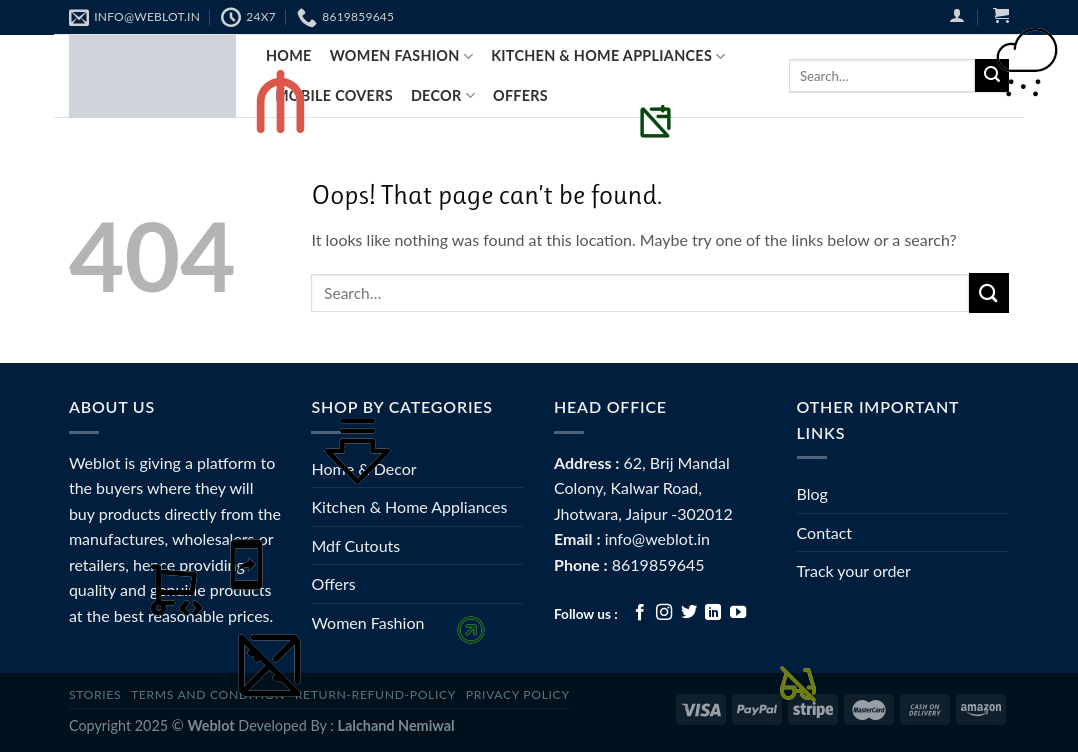  Describe the element at coordinates (1027, 61) in the screenshot. I see `indicates snowy weather conditions` at that location.